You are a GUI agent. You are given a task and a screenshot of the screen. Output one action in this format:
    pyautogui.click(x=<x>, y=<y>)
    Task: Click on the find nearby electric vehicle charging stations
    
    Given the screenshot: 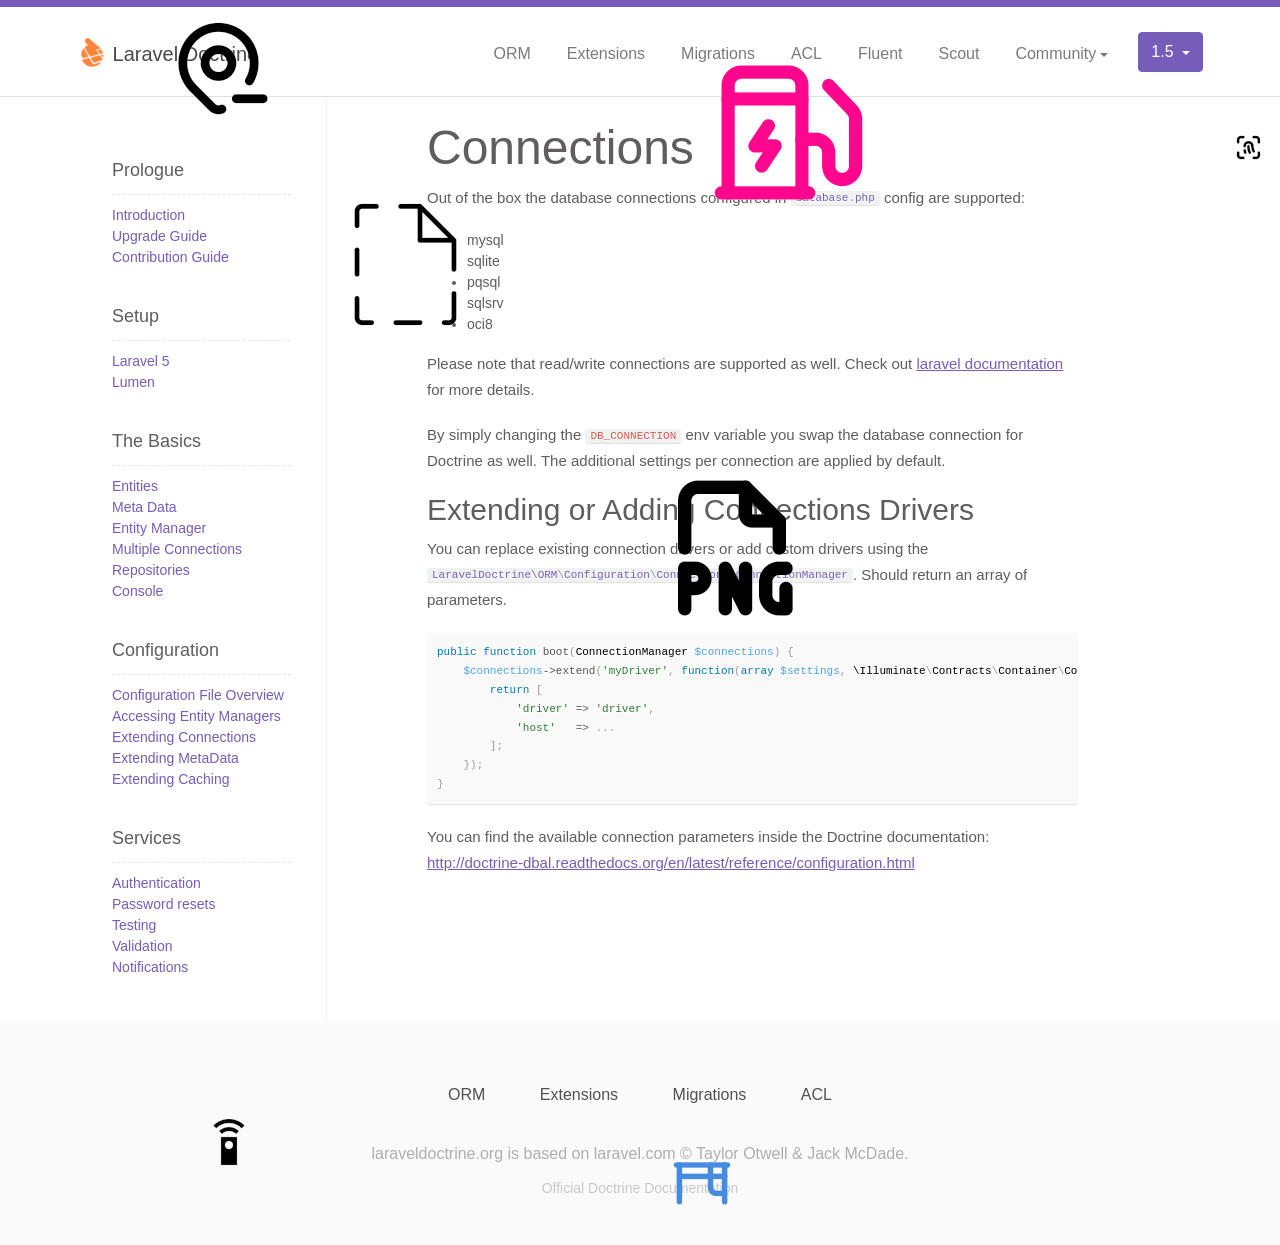 What is the action you would take?
    pyautogui.click(x=788, y=132)
    